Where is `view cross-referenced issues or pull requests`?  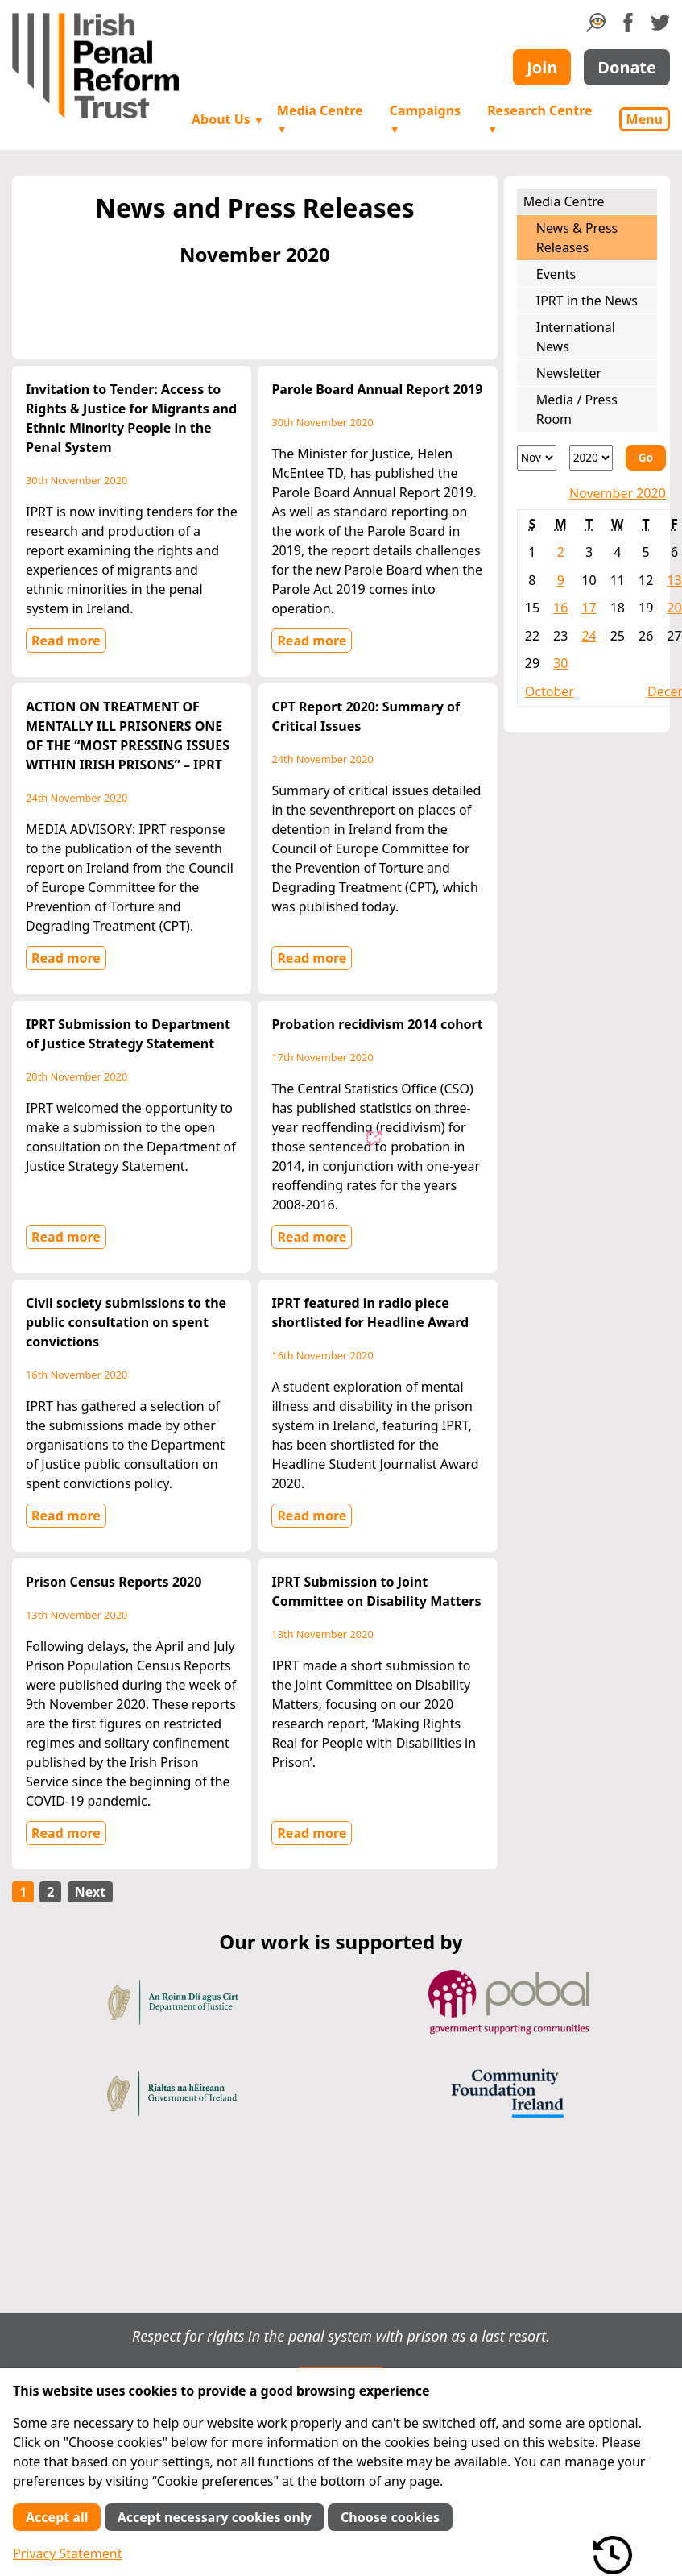 view cross-referenced issues or pull requests is located at coordinates (374, 1138).